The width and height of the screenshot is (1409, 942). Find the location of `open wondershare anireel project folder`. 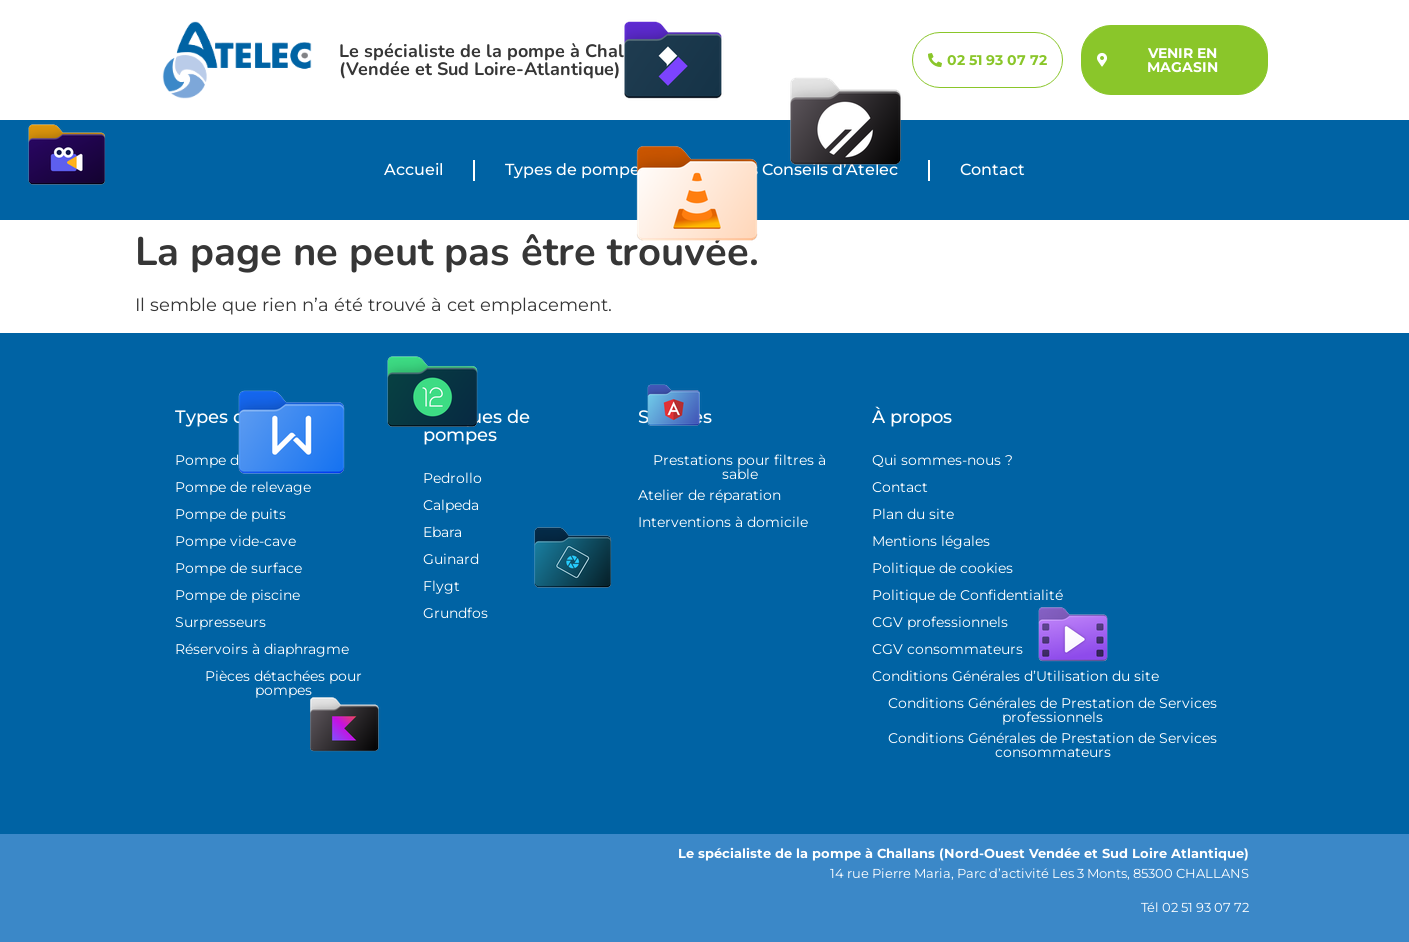

open wondershare anireel project folder is located at coordinates (66, 156).